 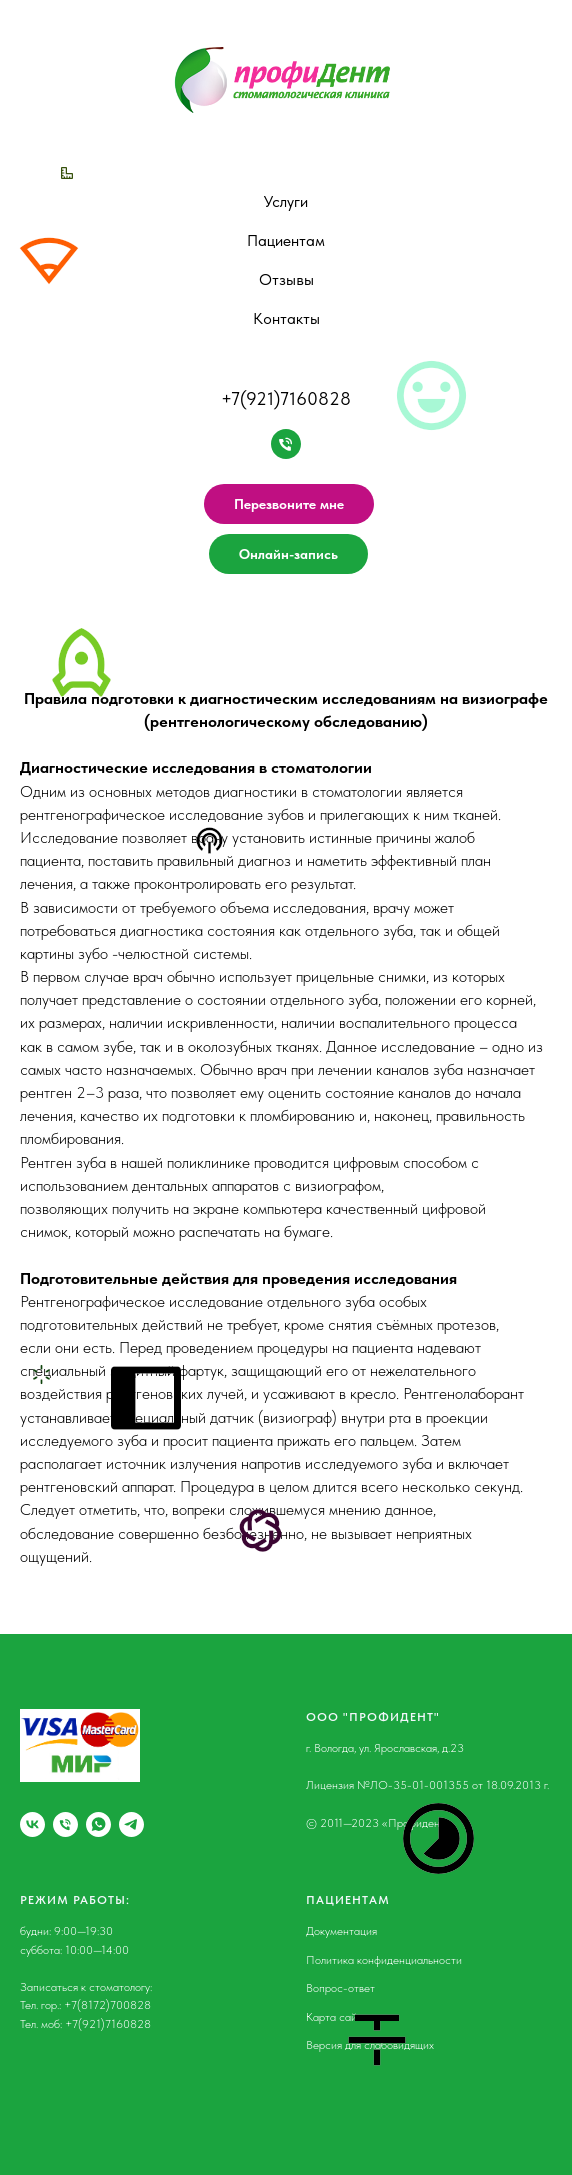 What do you see at coordinates (377, 2040) in the screenshot?
I see `apply strikethrough formatting to selected text` at bounding box center [377, 2040].